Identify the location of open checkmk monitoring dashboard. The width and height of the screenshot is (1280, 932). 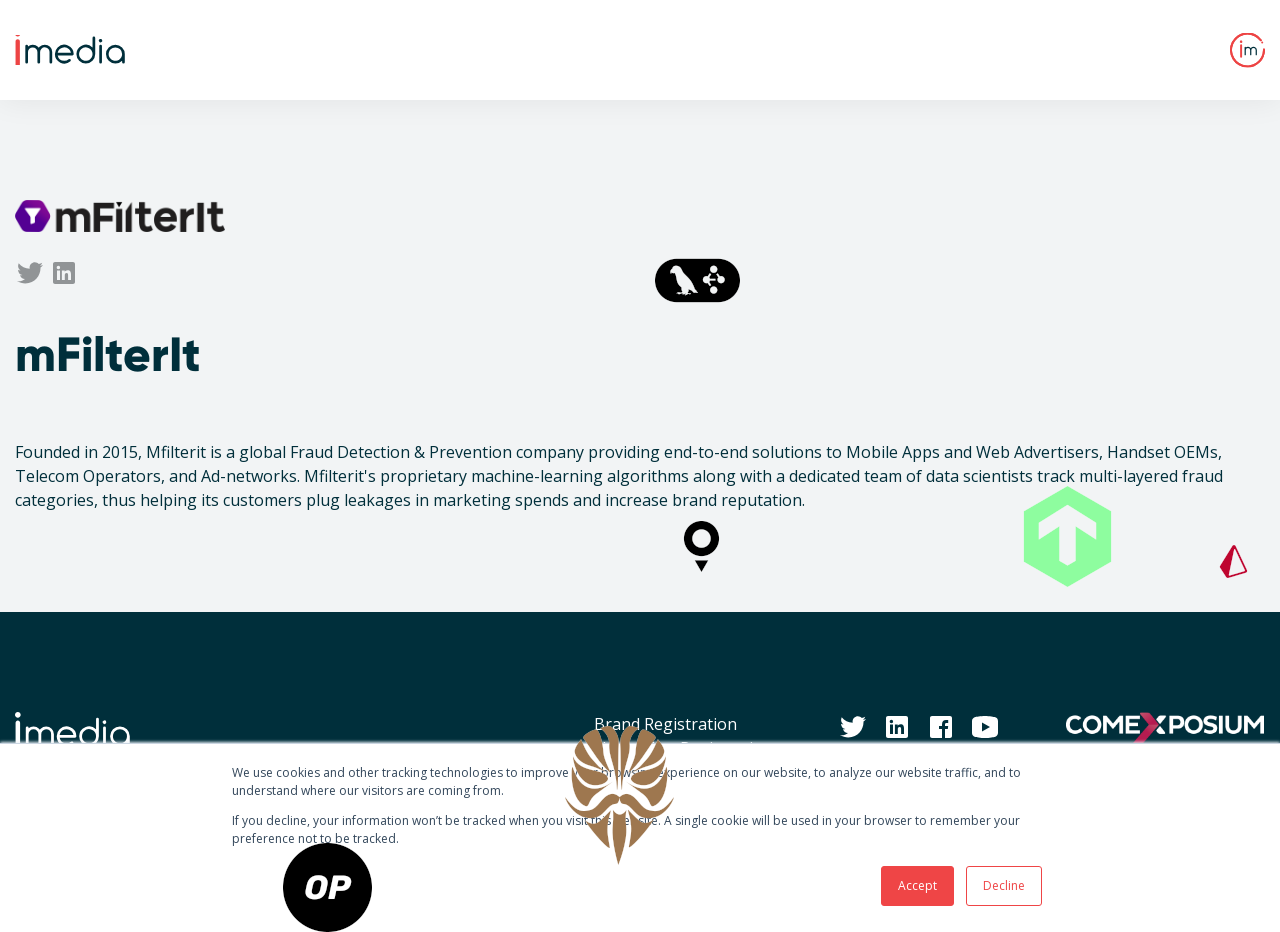
(1067, 536).